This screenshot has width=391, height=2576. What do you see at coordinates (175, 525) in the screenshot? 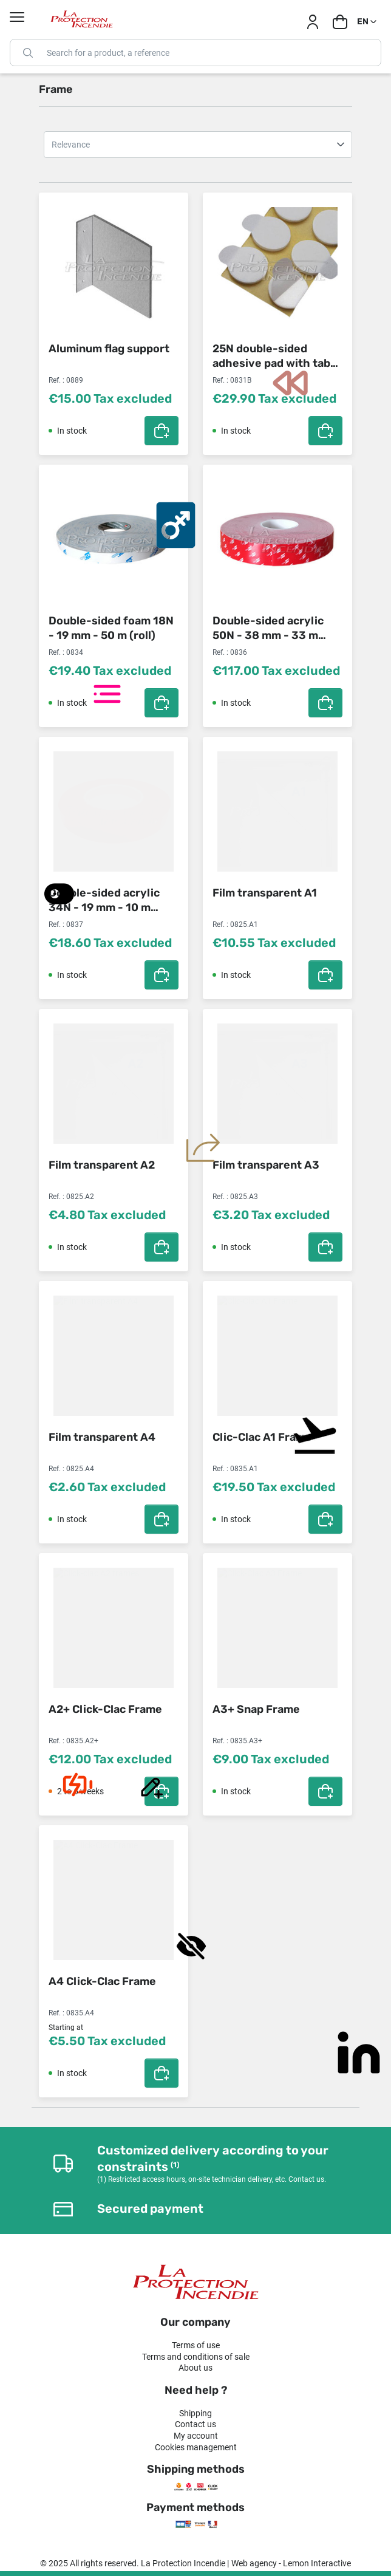
I see `indicates transgender or gender-diverse identity option` at bounding box center [175, 525].